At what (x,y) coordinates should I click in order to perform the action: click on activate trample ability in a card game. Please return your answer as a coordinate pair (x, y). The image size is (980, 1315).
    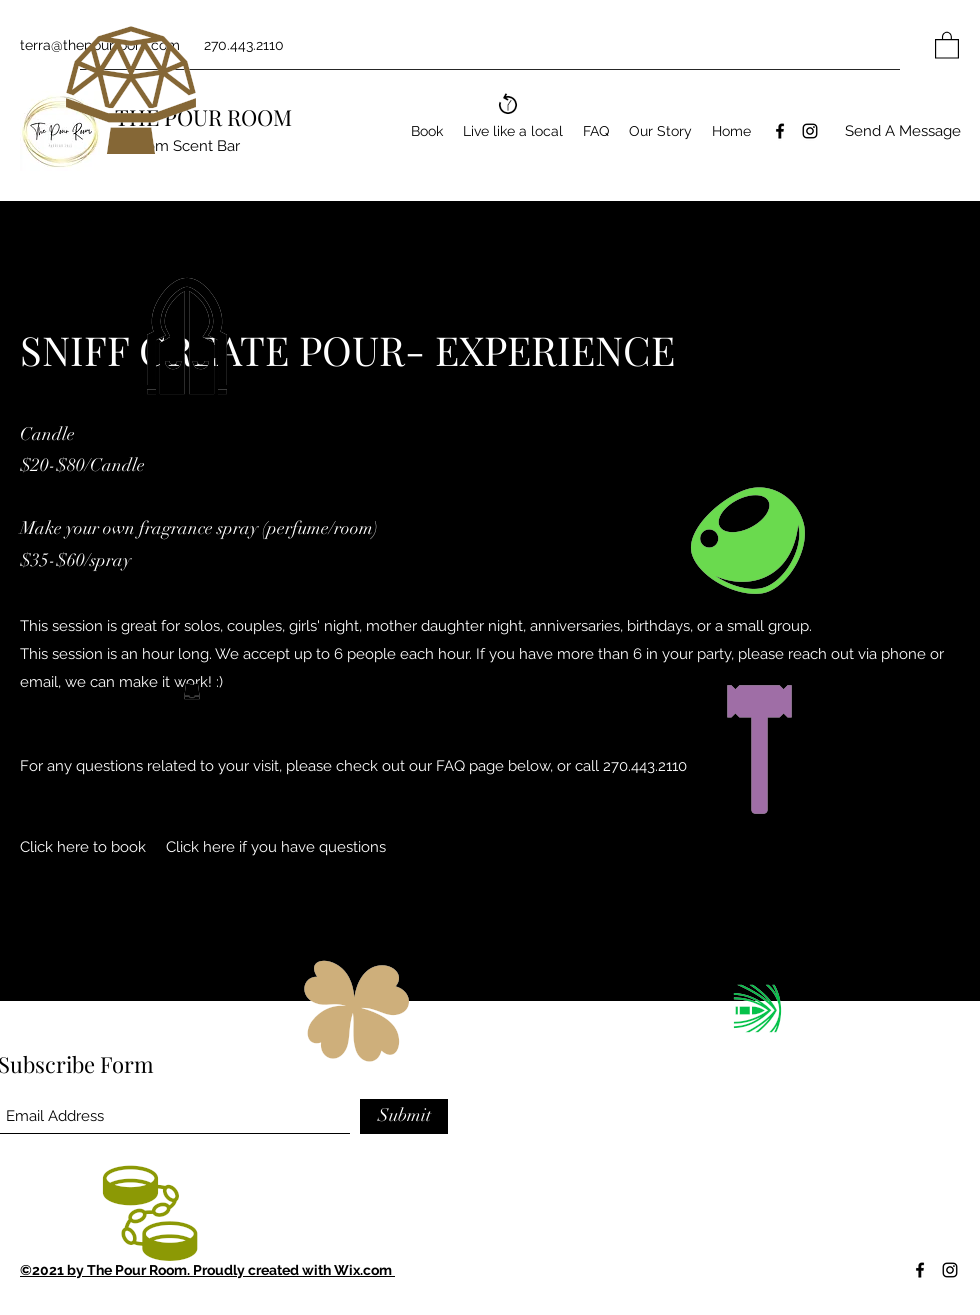
    Looking at the image, I should click on (759, 749).